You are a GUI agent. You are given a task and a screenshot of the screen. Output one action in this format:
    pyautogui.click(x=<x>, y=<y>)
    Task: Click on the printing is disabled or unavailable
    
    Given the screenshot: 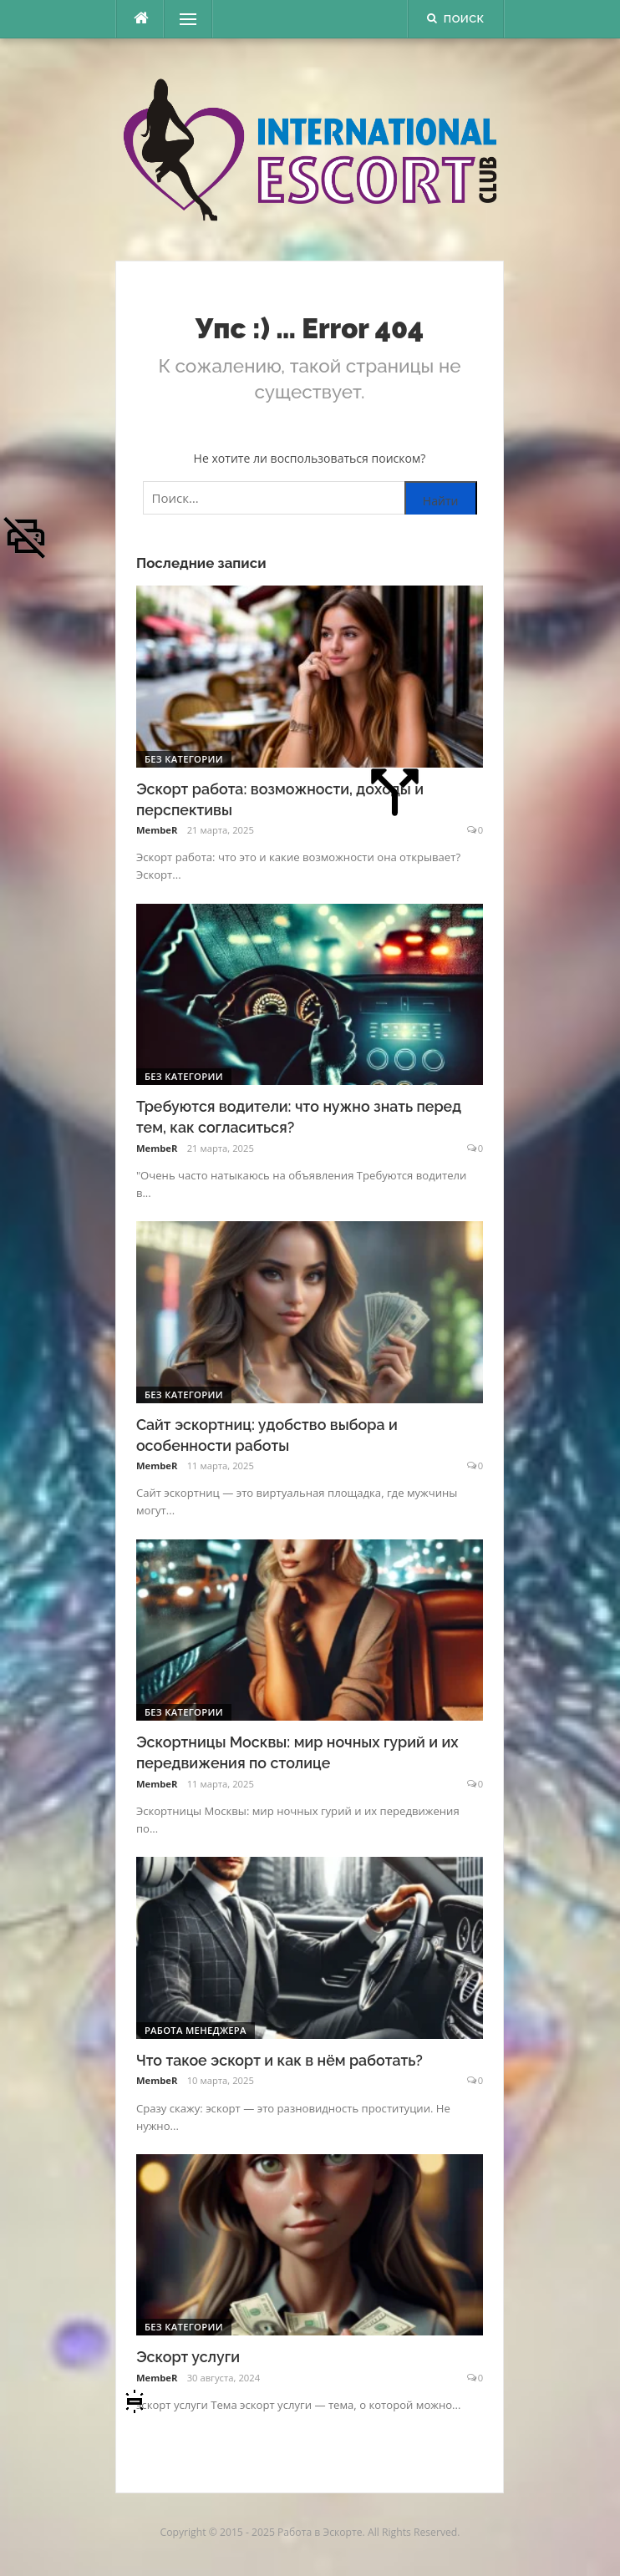 What is the action you would take?
    pyautogui.click(x=26, y=536)
    